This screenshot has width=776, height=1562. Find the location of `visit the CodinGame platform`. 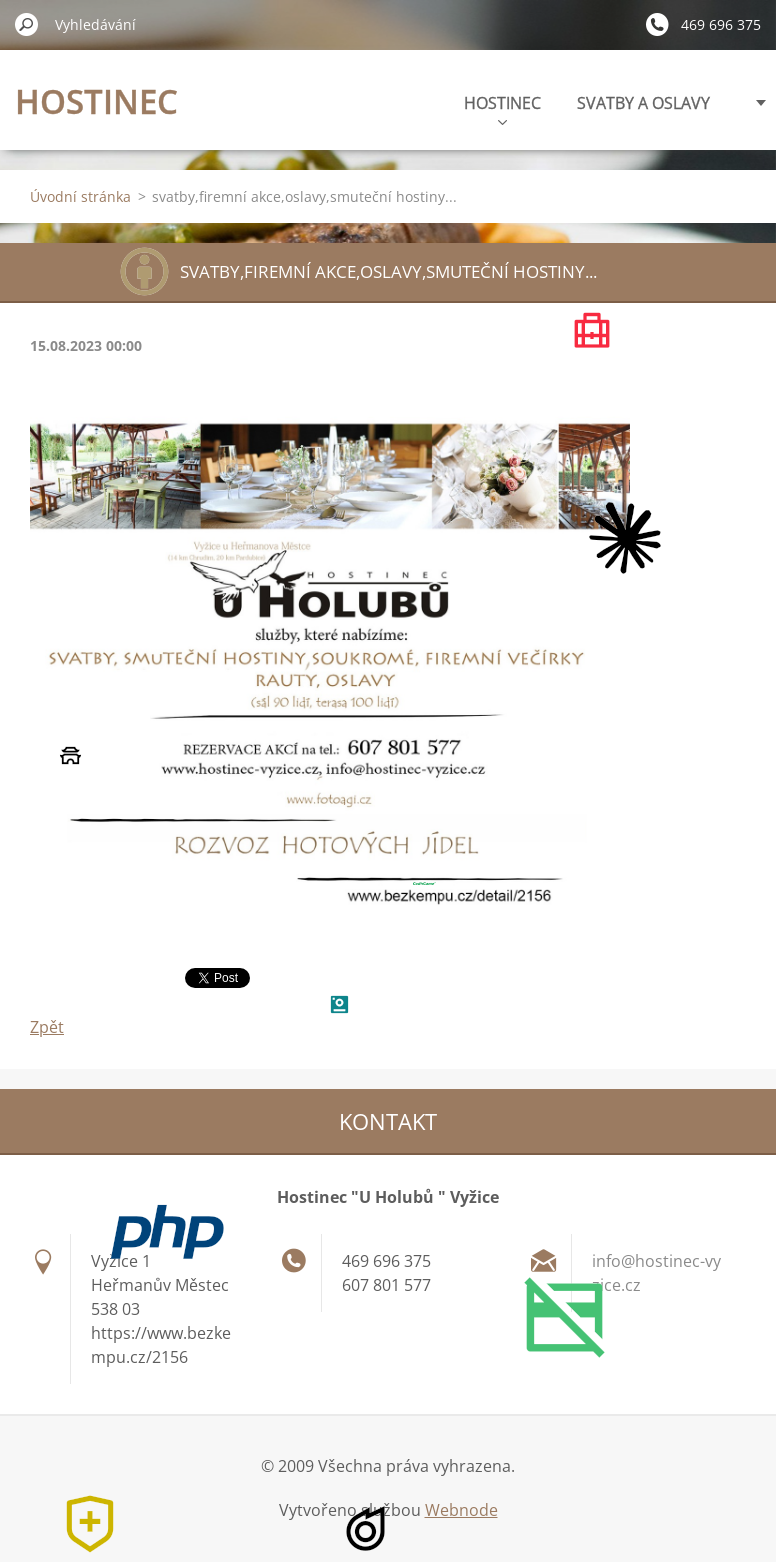

visit the CodinGame platform is located at coordinates (424, 883).